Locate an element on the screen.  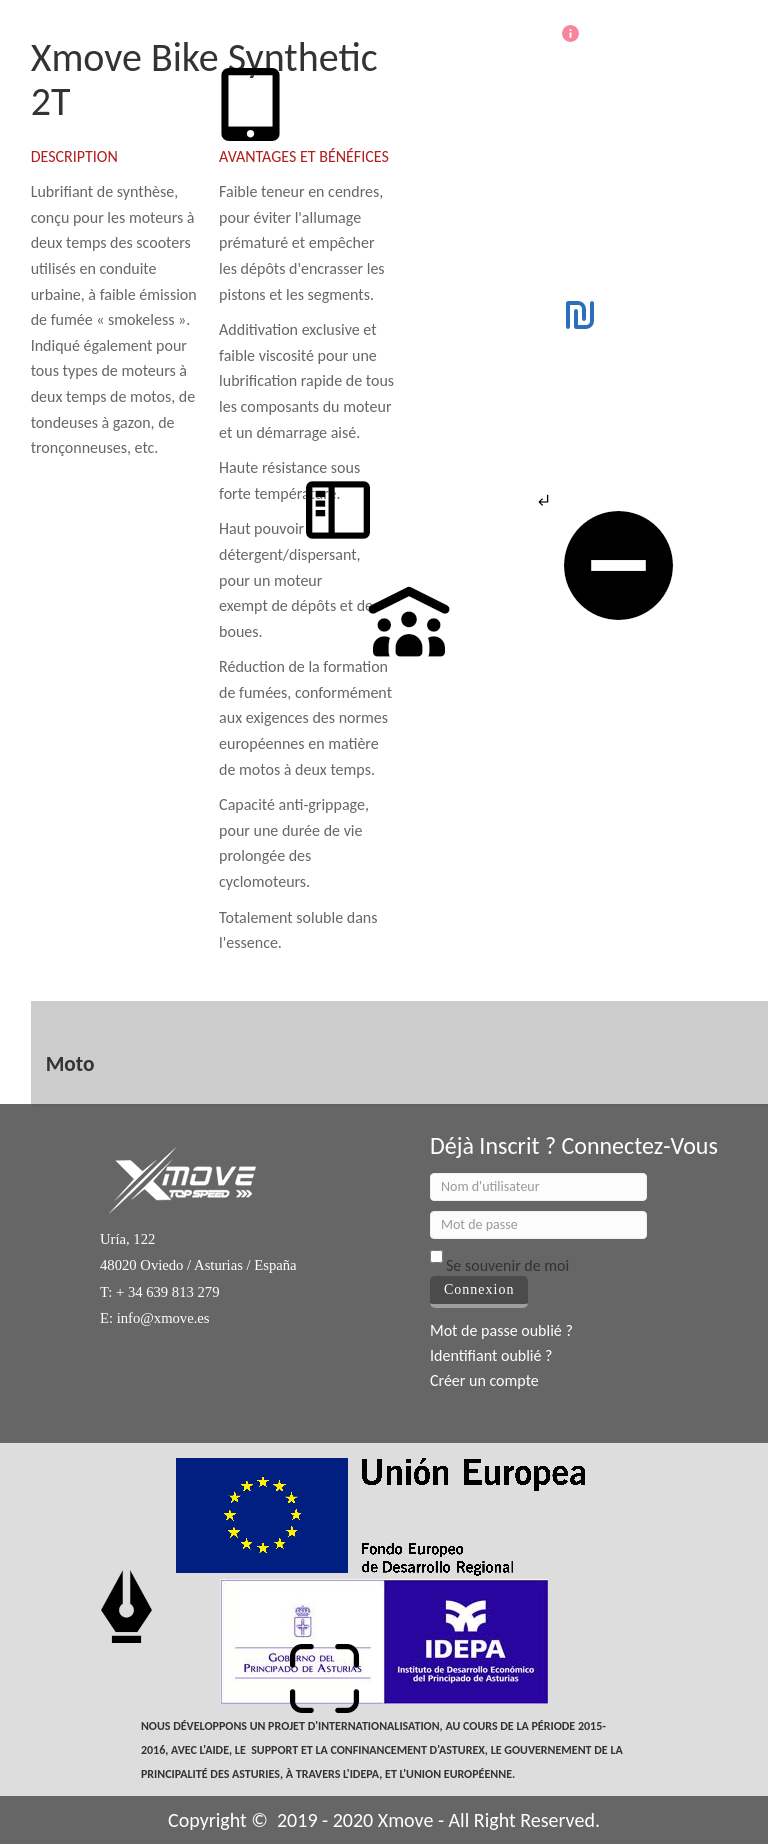
view more information or details is located at coordinates (570, 33).